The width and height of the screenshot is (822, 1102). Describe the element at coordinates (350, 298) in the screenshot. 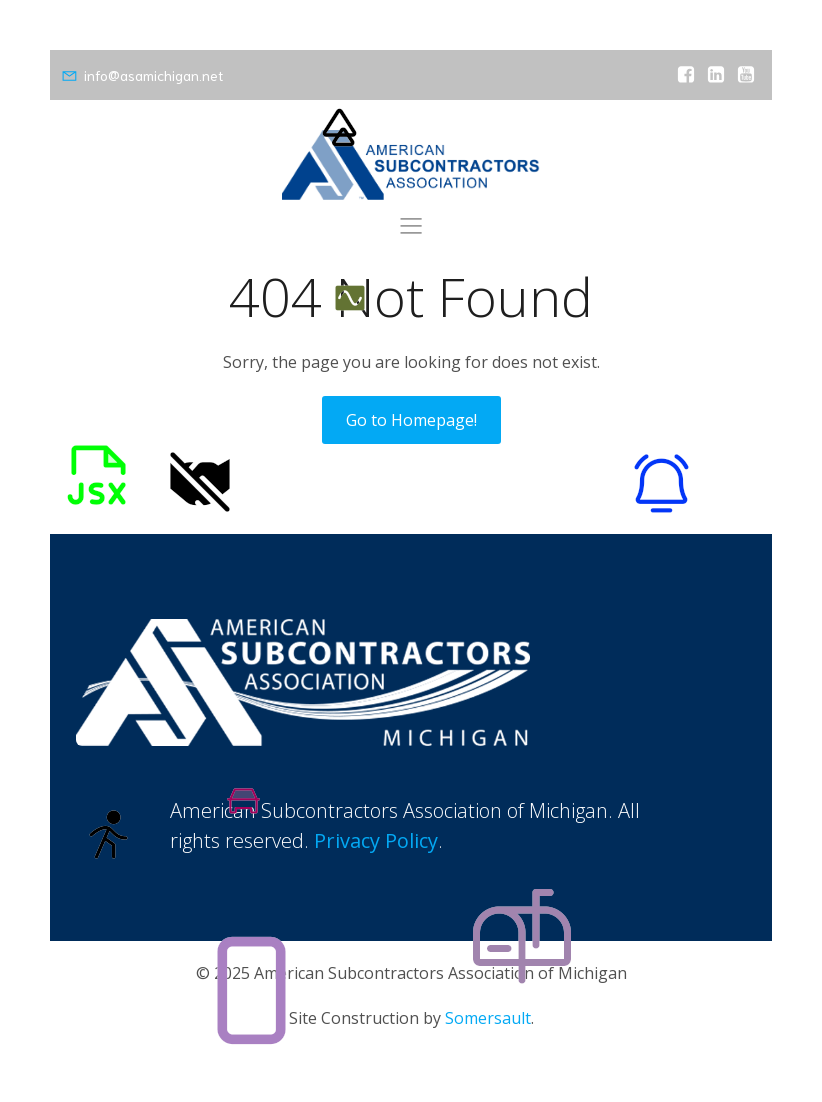

I see `audio or sound wave indicator` at that location.